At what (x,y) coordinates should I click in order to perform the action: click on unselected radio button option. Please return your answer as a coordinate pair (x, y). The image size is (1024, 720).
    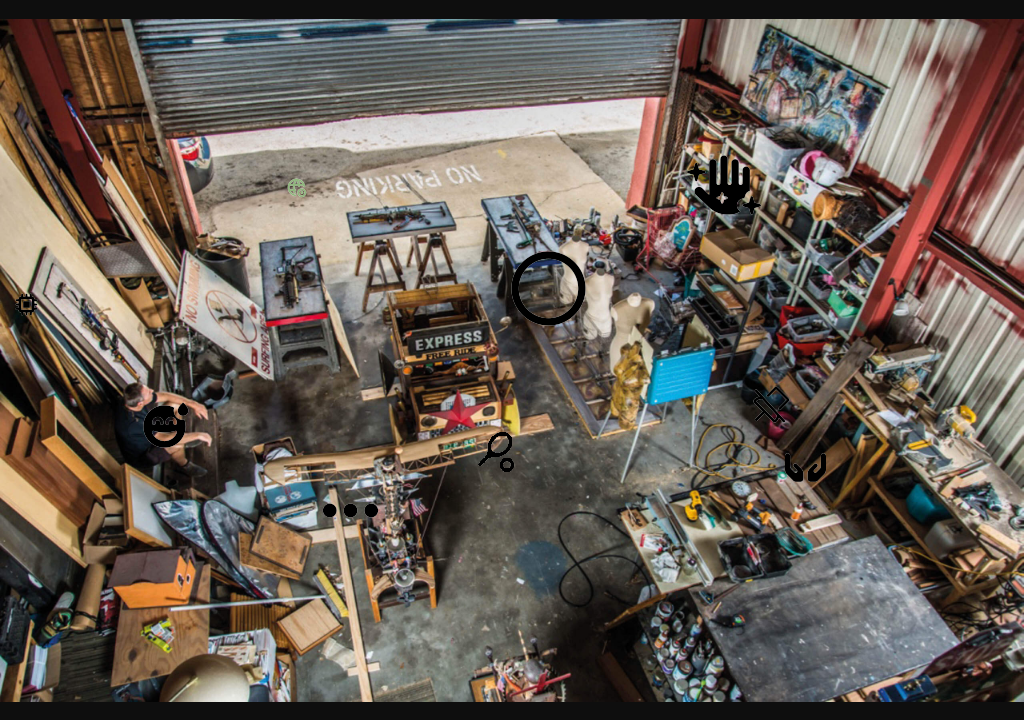
    Looking at the image, I should click on (548, 288).